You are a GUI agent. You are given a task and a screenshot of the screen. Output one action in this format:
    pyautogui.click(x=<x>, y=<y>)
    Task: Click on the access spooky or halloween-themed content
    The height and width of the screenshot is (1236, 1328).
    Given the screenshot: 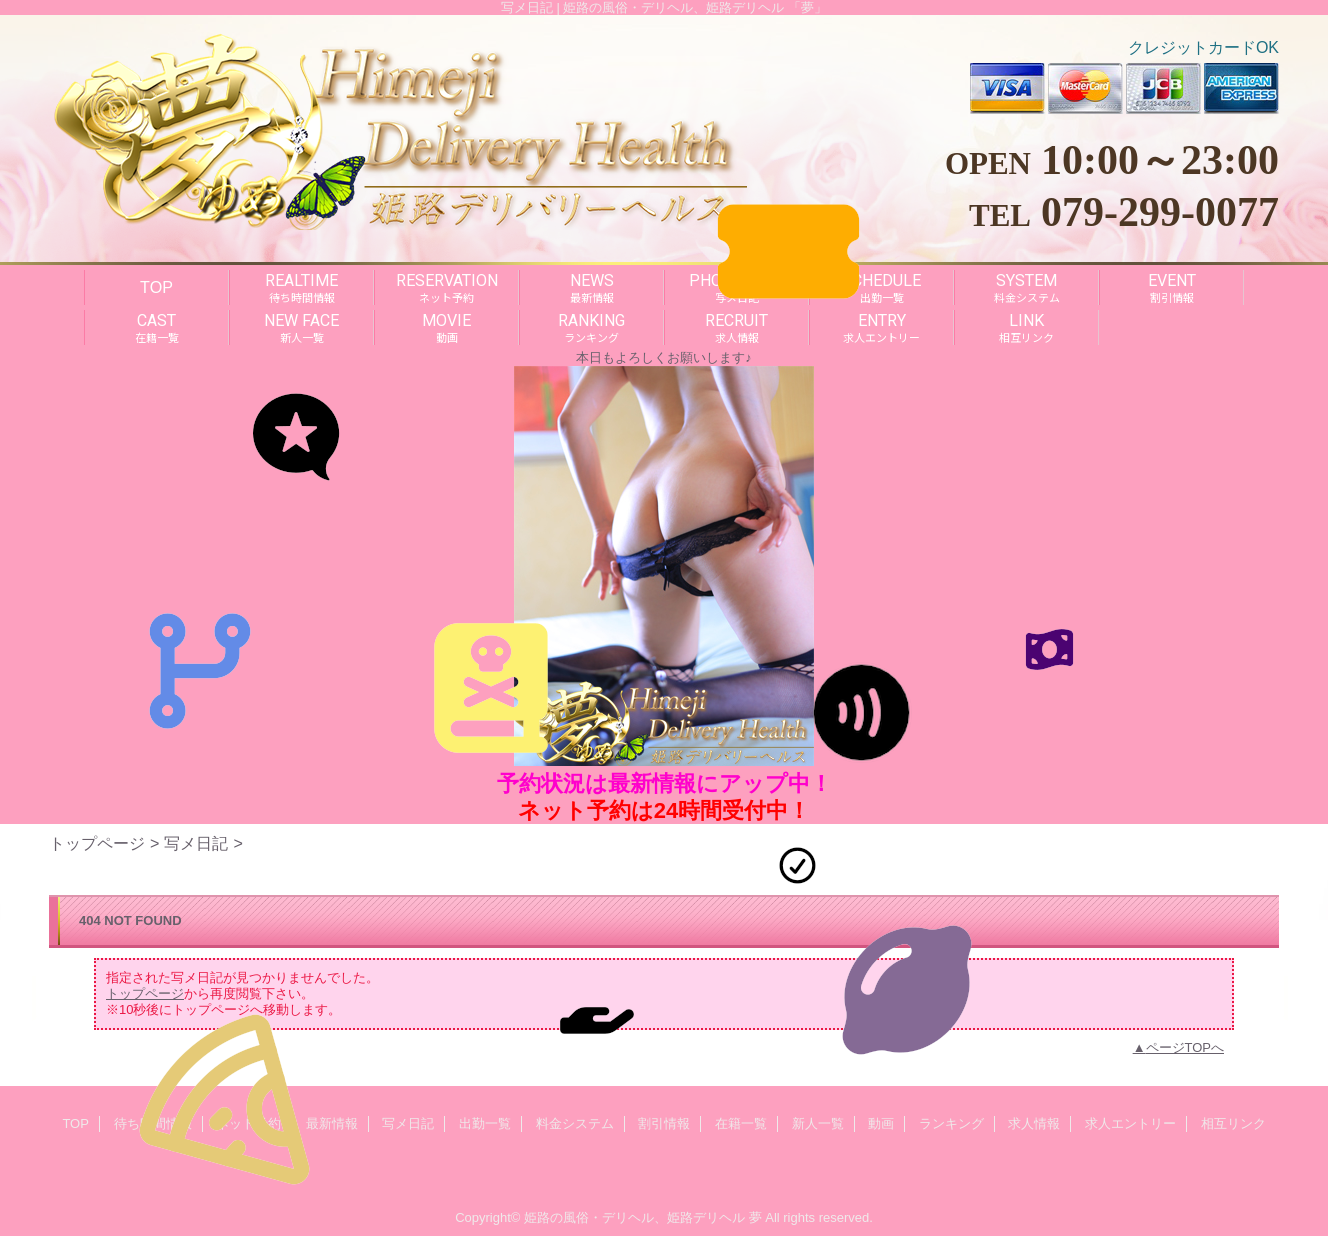 What is the action you would take?
    pyautogui.click(x=491, y=688)
    